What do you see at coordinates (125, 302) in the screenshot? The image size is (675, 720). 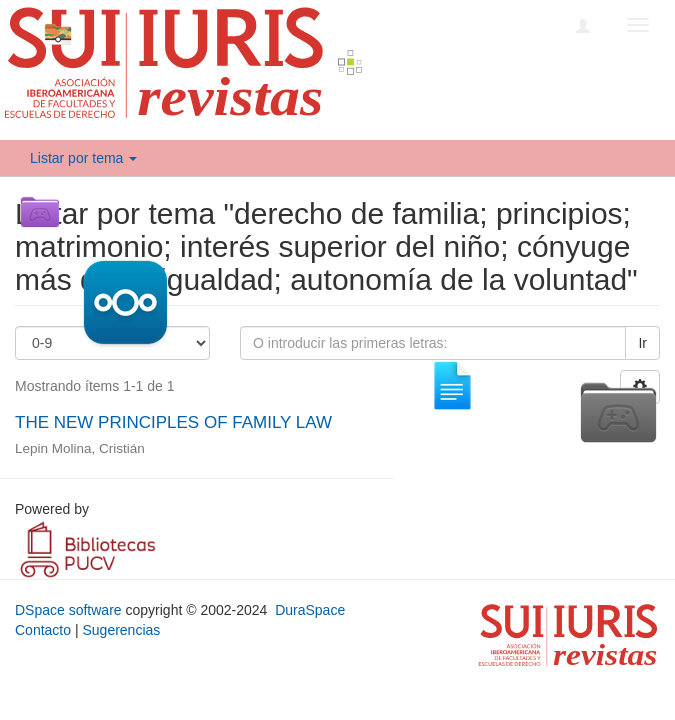 I see `open nextcloud app` at bounding box center [125, 302].